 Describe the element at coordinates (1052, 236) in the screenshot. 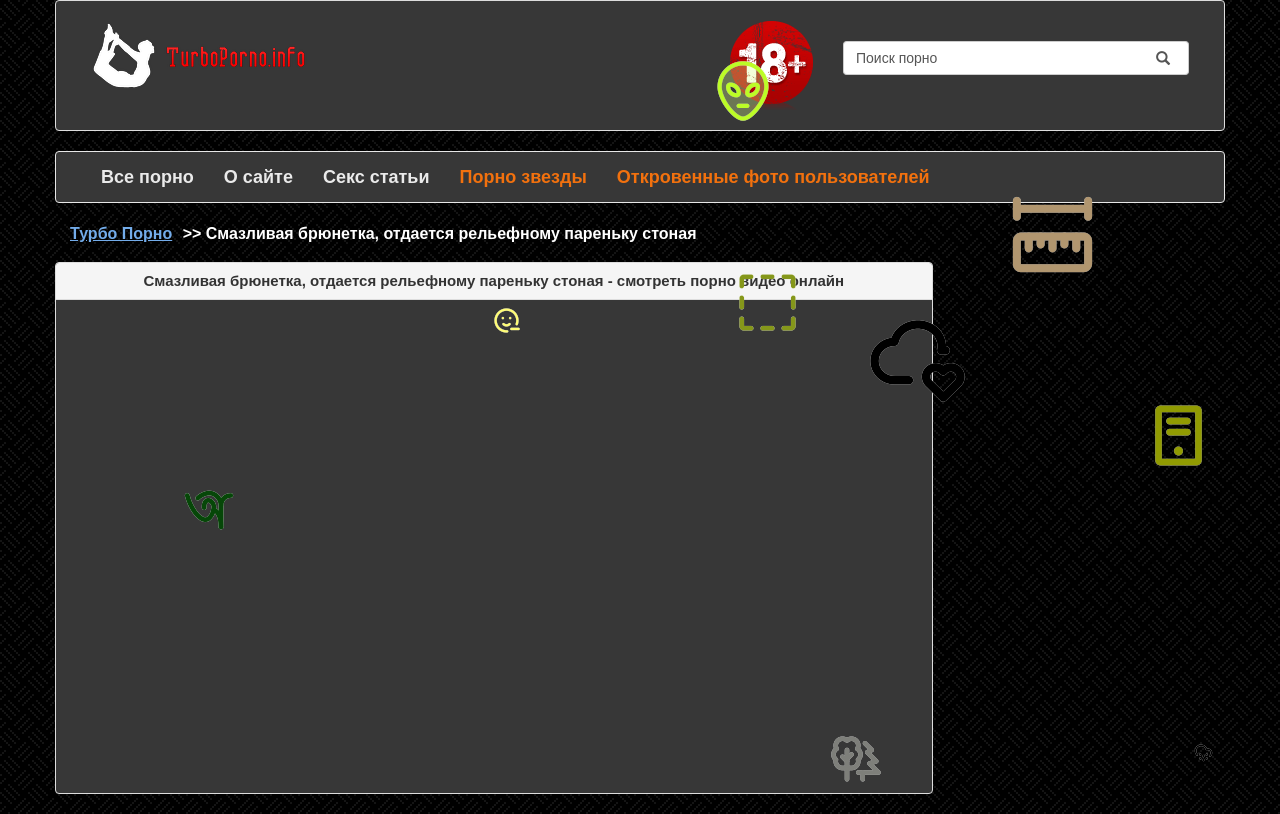

I see `access measurement tools` at that location.